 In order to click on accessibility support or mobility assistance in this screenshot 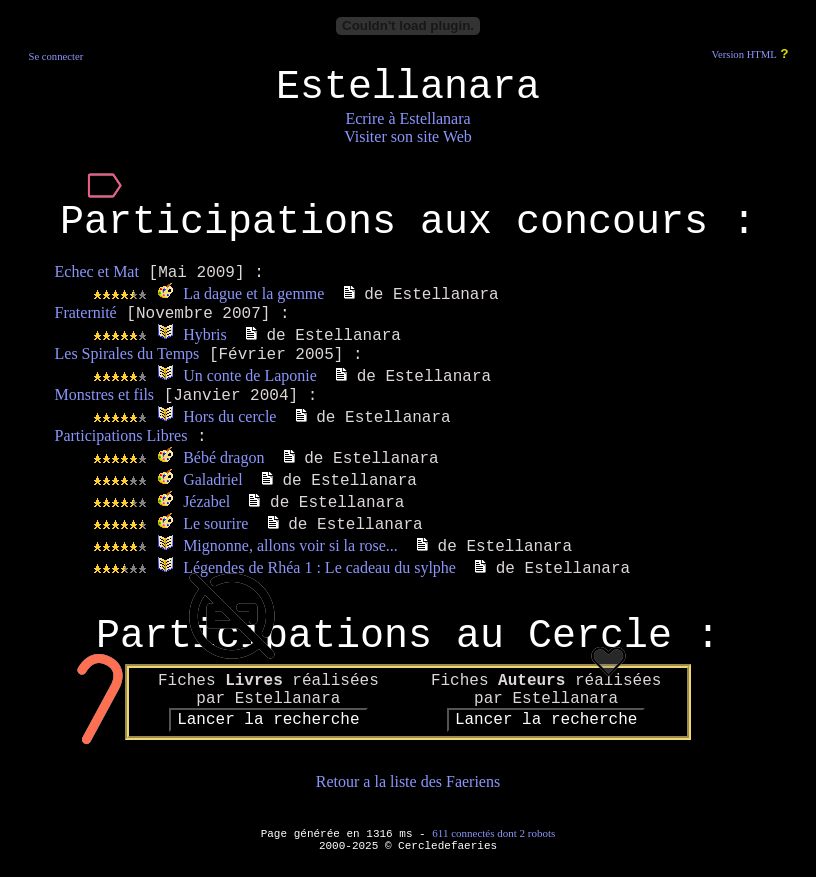, I will do `click(100, 699)`.